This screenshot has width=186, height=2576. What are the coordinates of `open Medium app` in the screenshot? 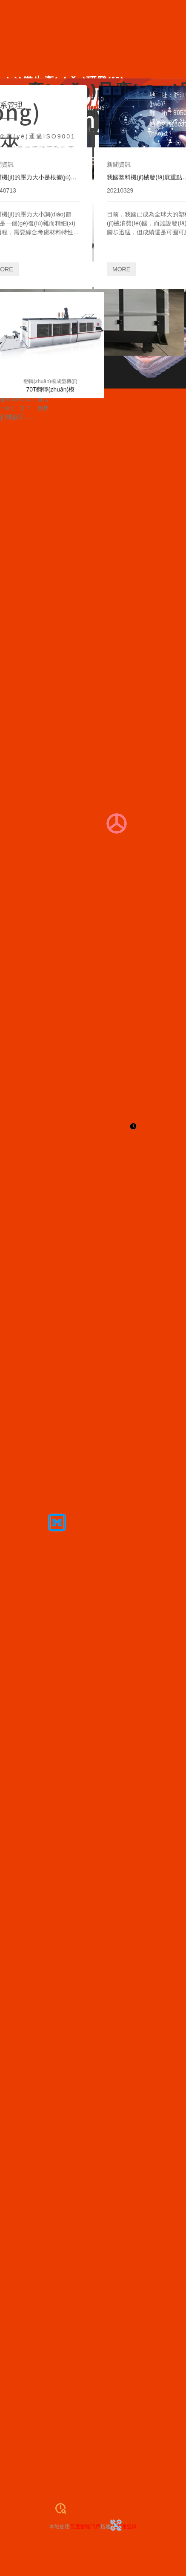 It's located at (57, 1523).